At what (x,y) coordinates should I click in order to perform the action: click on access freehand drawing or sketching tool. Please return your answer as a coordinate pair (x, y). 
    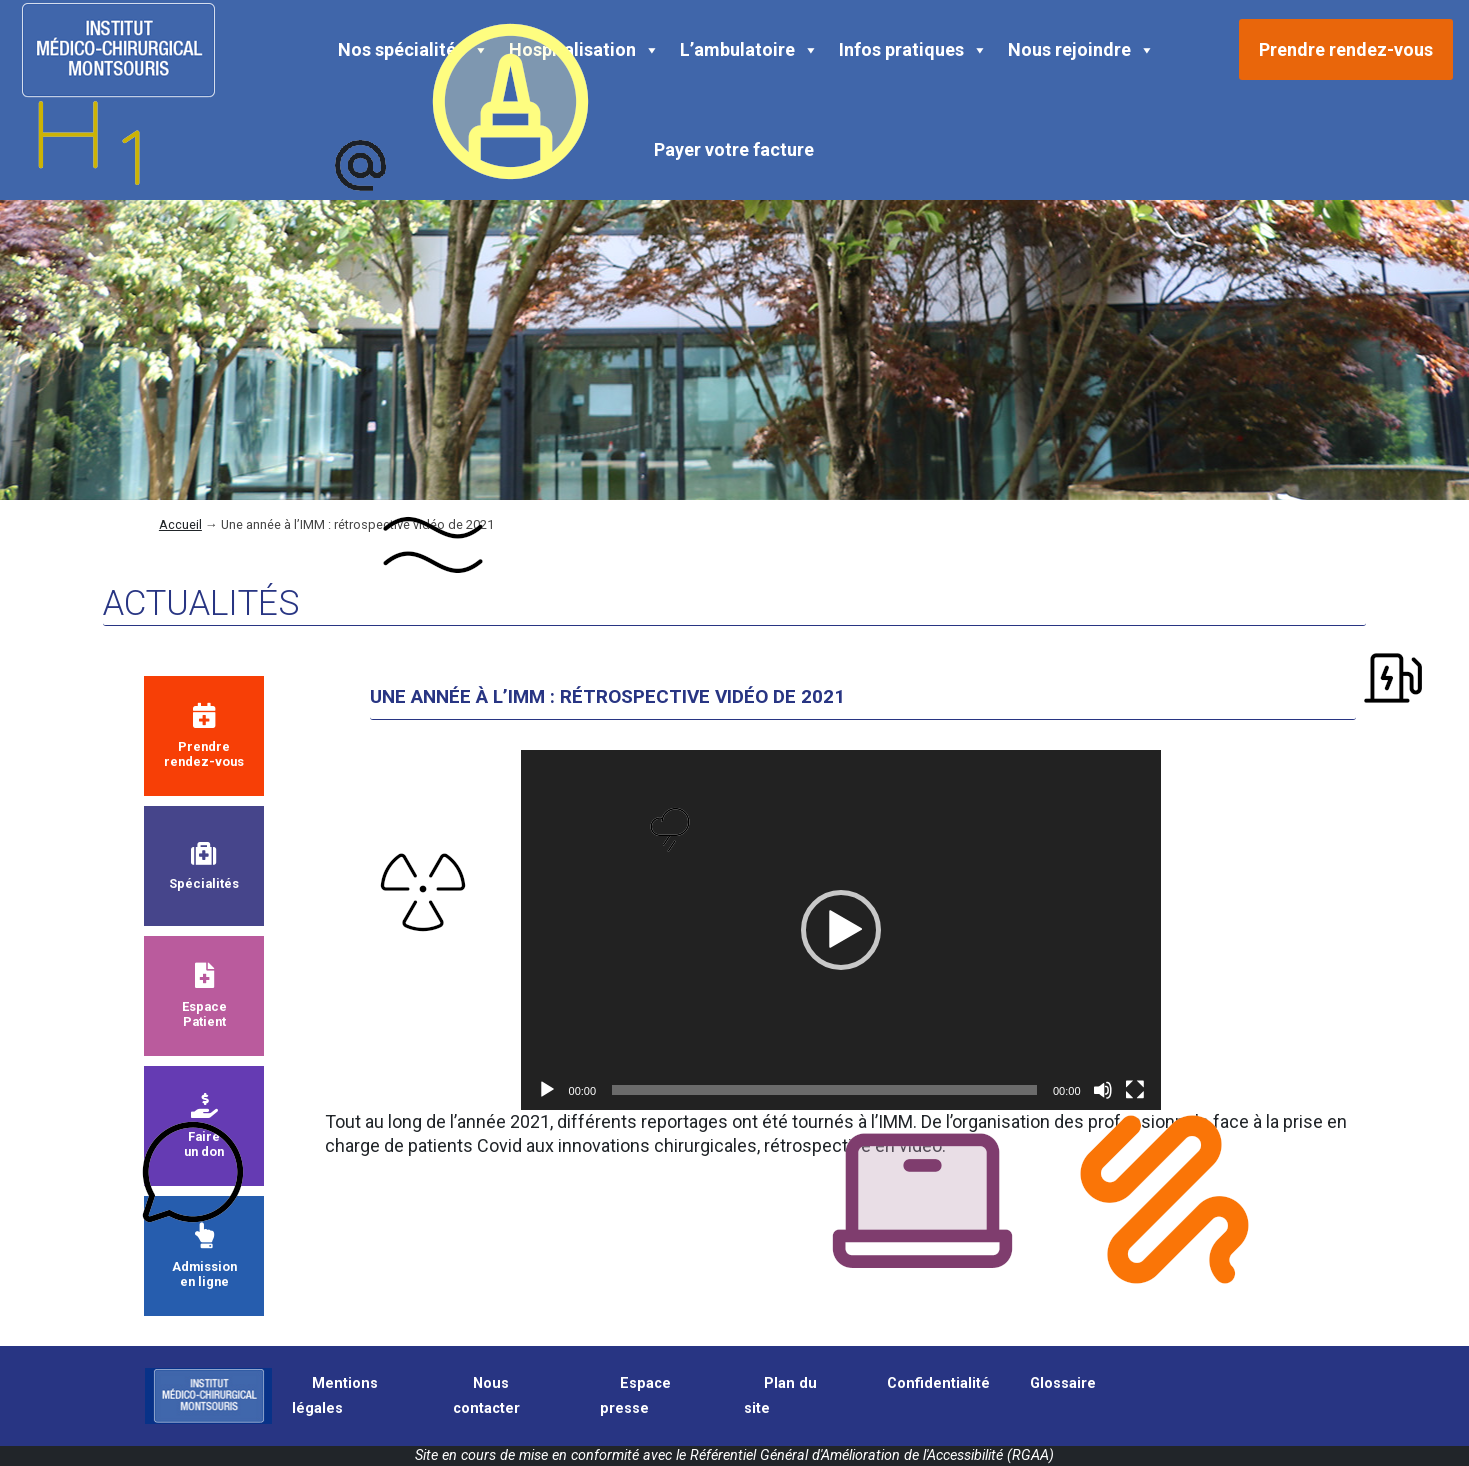
    Looking at the image, I should click on (1164, 1199).